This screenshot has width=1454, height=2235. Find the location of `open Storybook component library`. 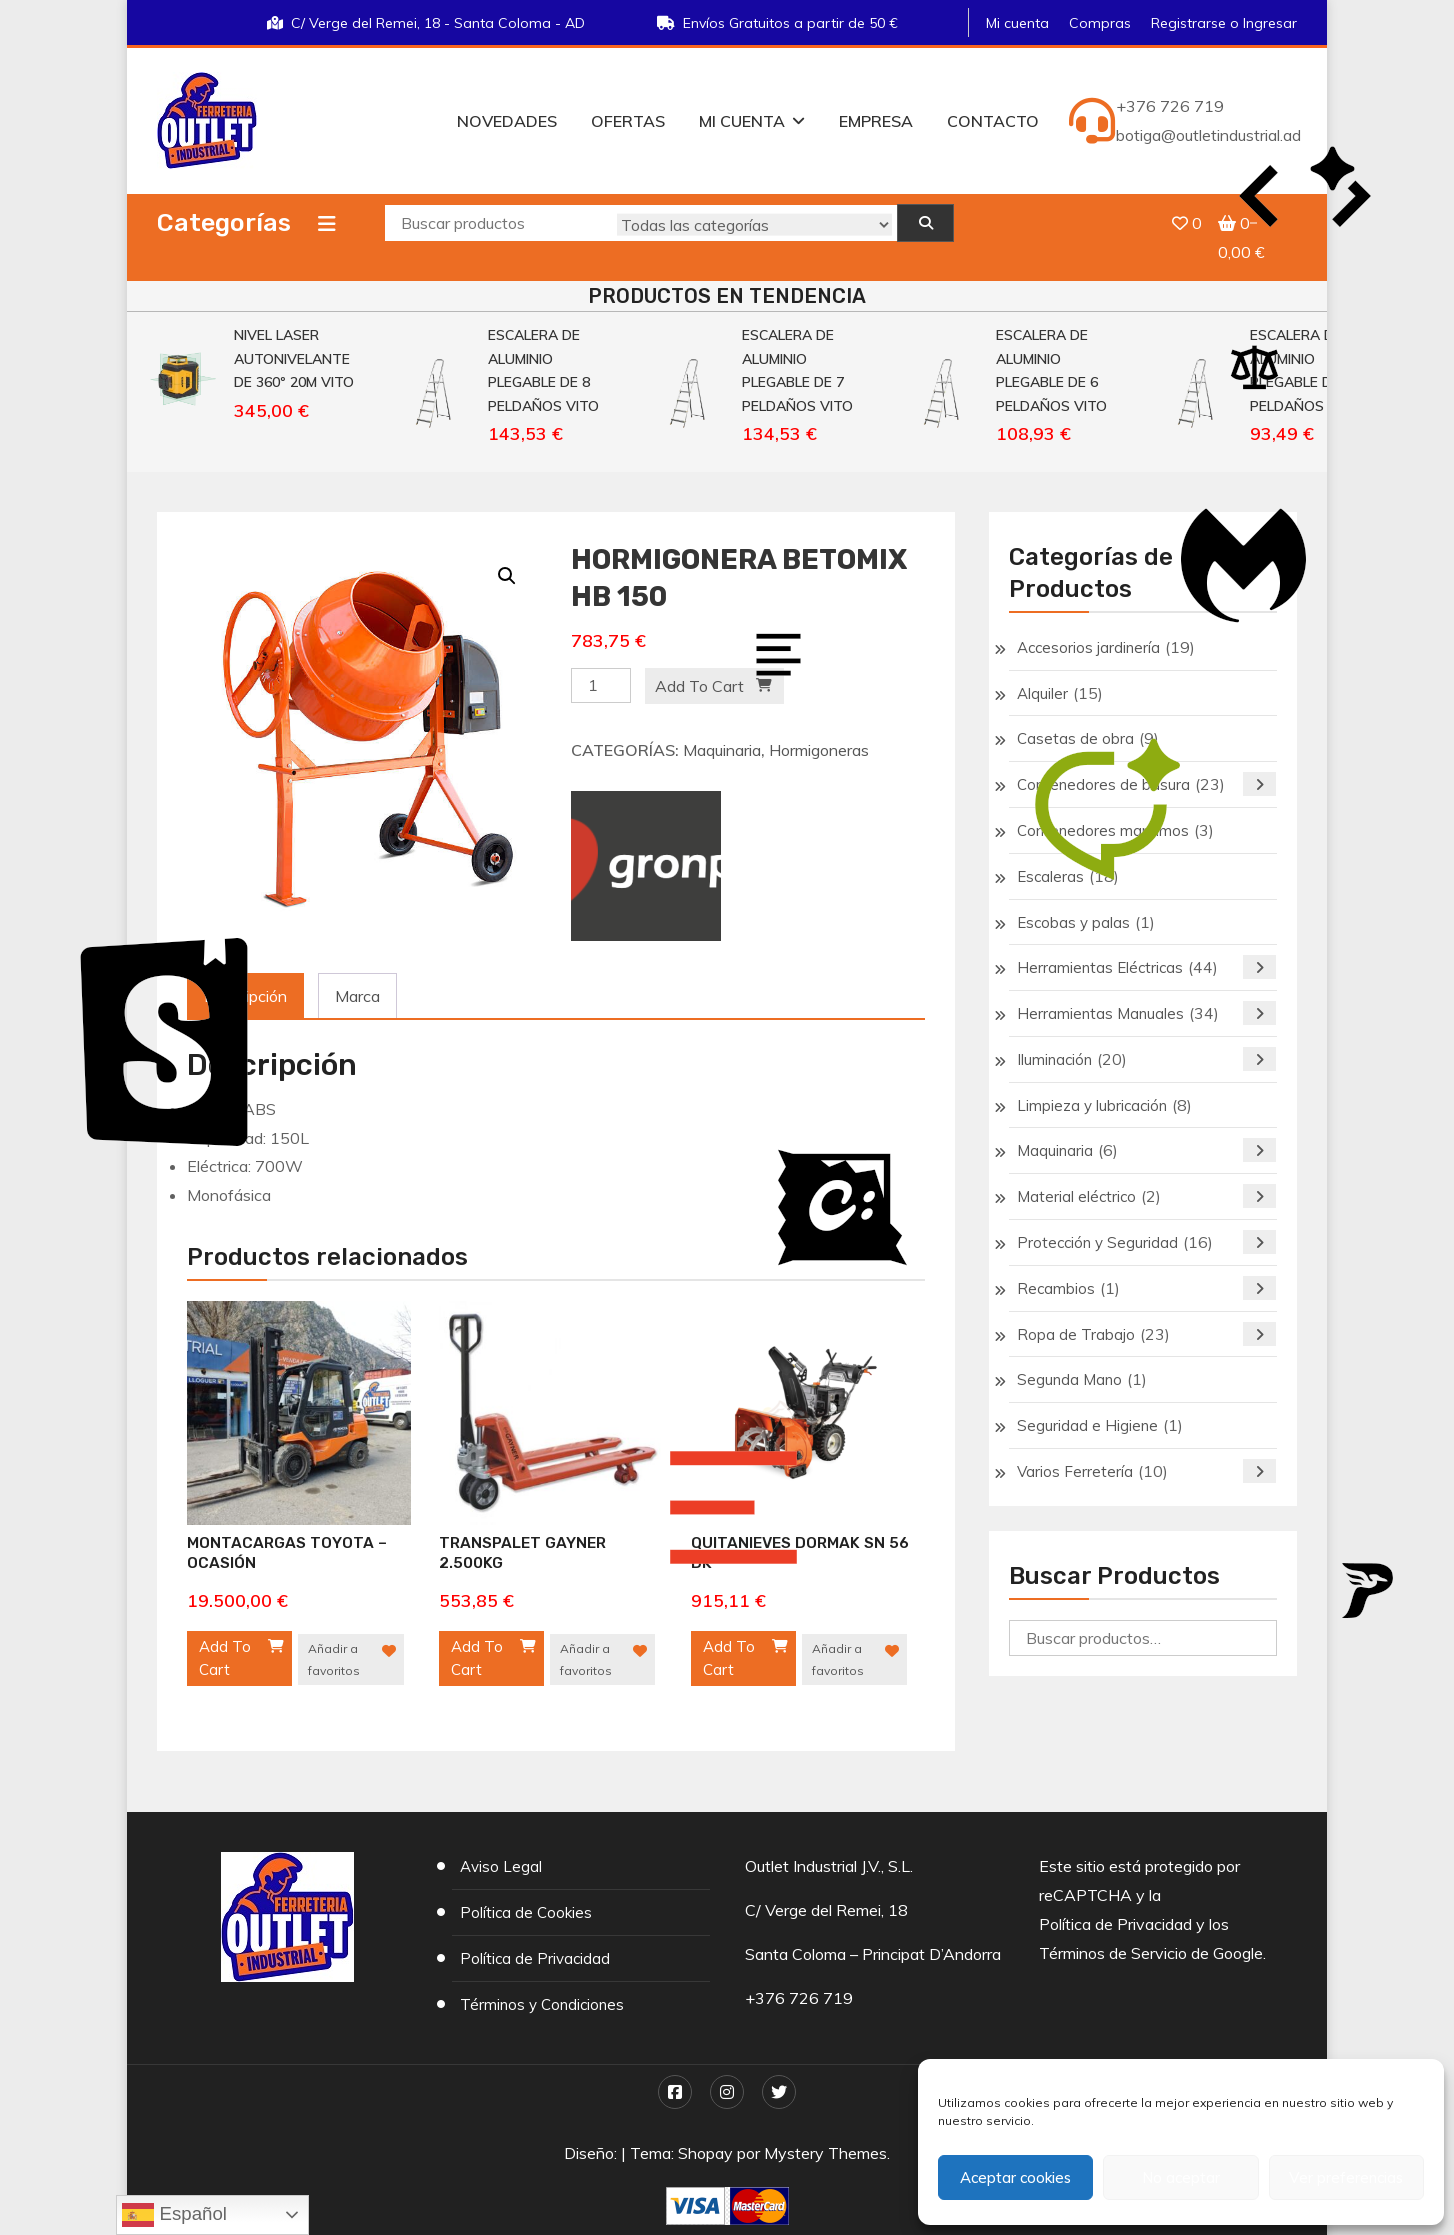

open Storybook component library is located at coordinates (164, 1042).